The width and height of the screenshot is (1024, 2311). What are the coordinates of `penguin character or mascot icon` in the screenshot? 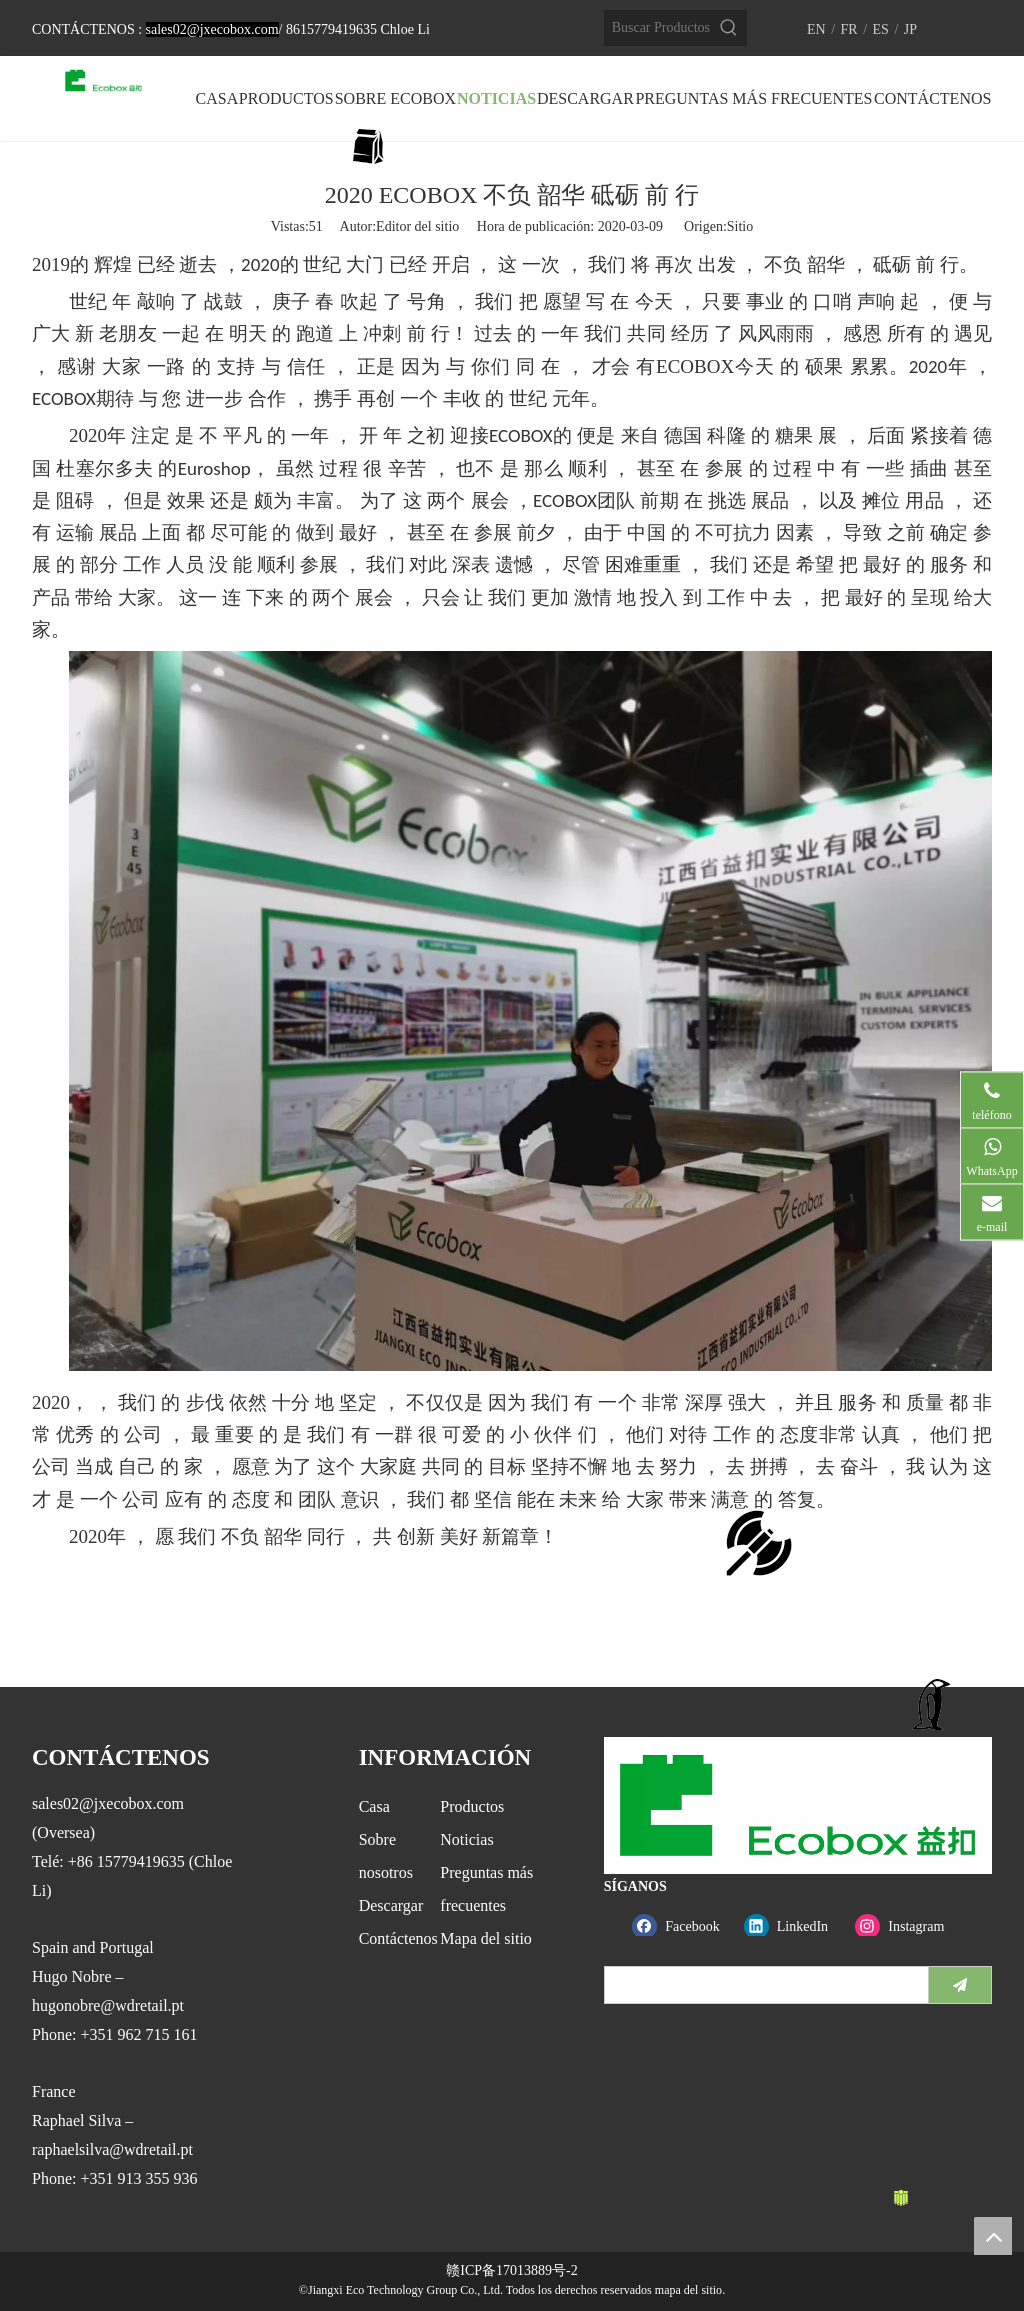 It's located at (931, 1704).